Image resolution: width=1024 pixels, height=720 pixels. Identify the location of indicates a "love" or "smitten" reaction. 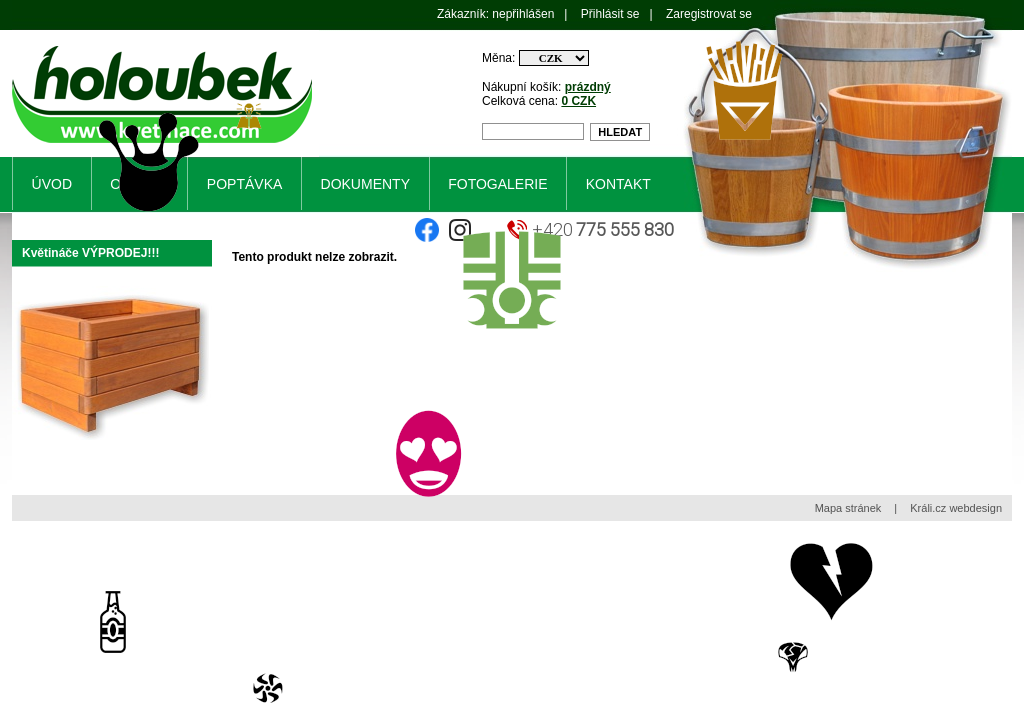
(428, 453).